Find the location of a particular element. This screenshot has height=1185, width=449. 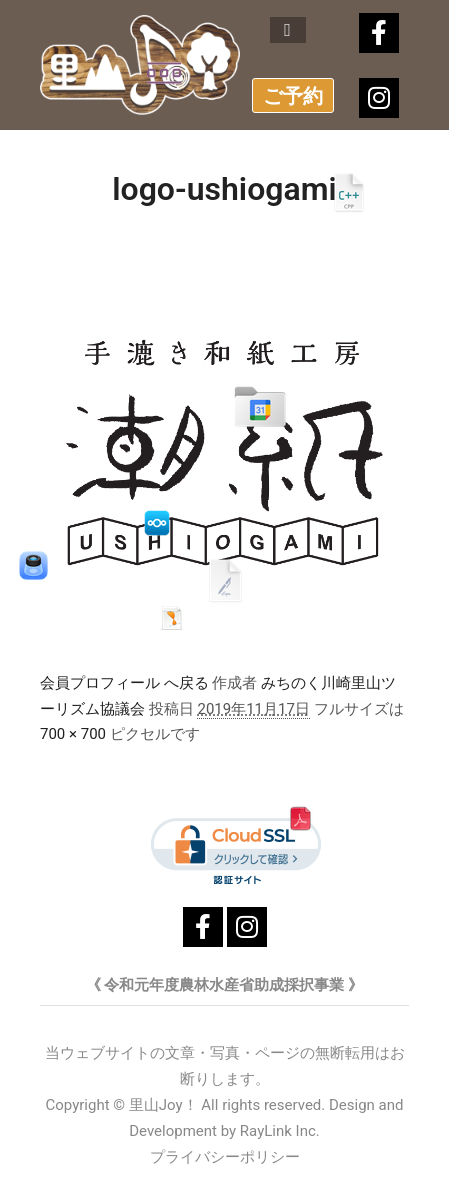

access toolbar preferences is located at coordinates (164, 73).